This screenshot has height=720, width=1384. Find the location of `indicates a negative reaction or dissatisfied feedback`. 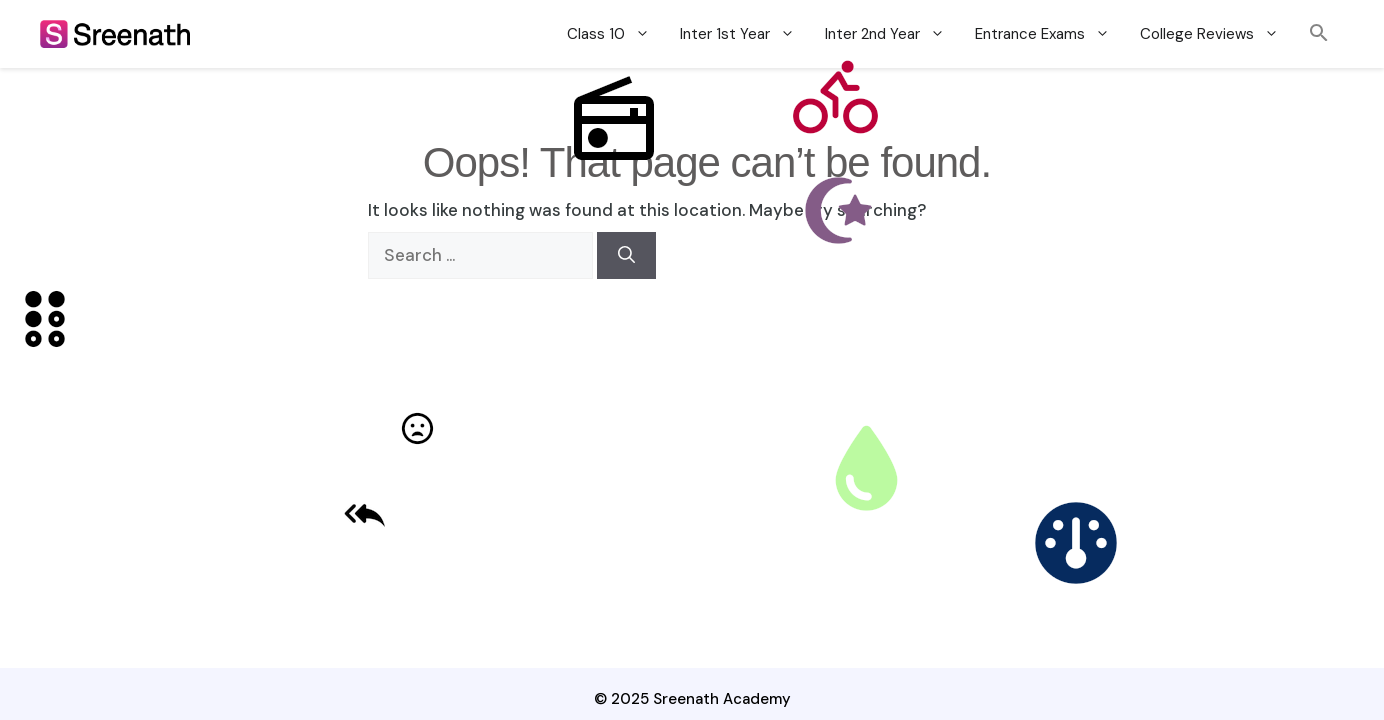

indicates a negative reaction or dissatisfied feedback is located at coordinates (417, 428).